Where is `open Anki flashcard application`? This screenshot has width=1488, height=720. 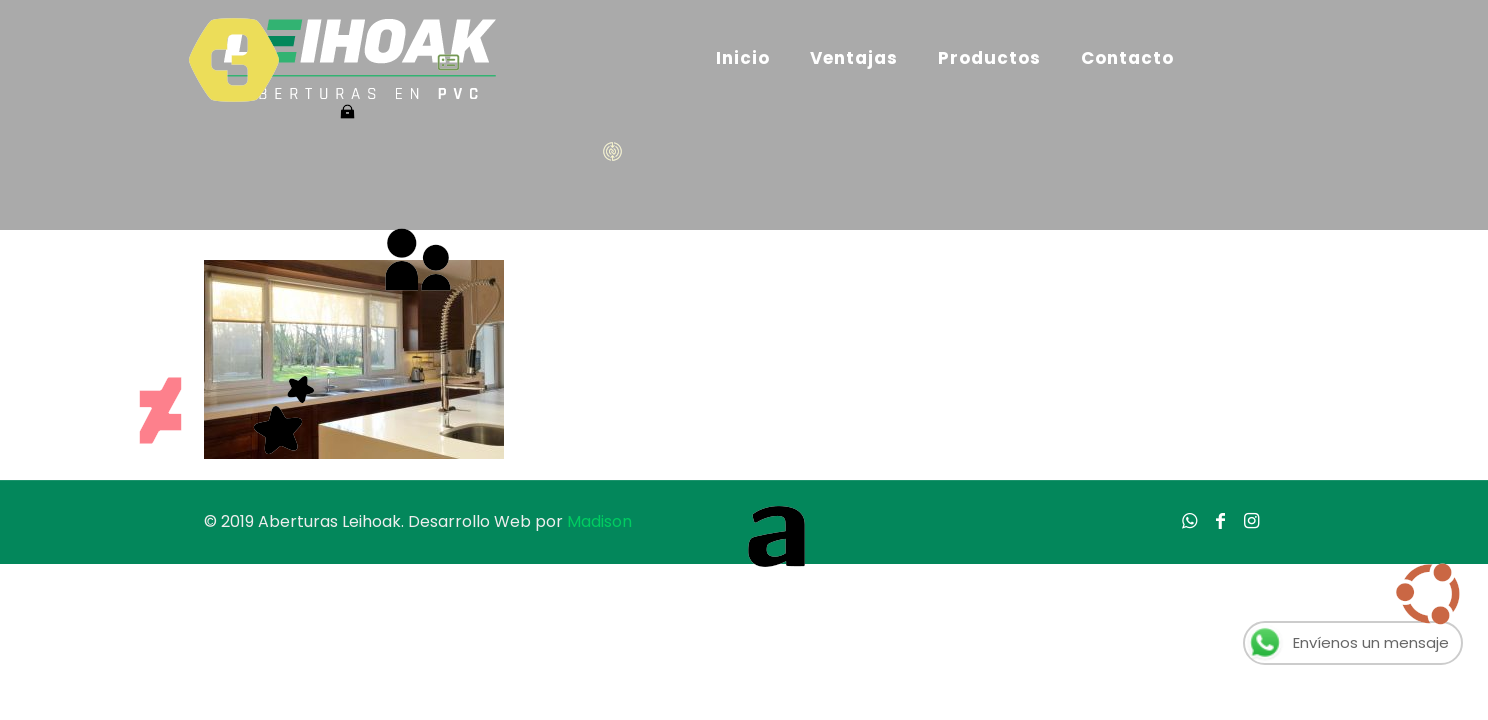 open Anki flashcard application is located at coordinates (284, 415).